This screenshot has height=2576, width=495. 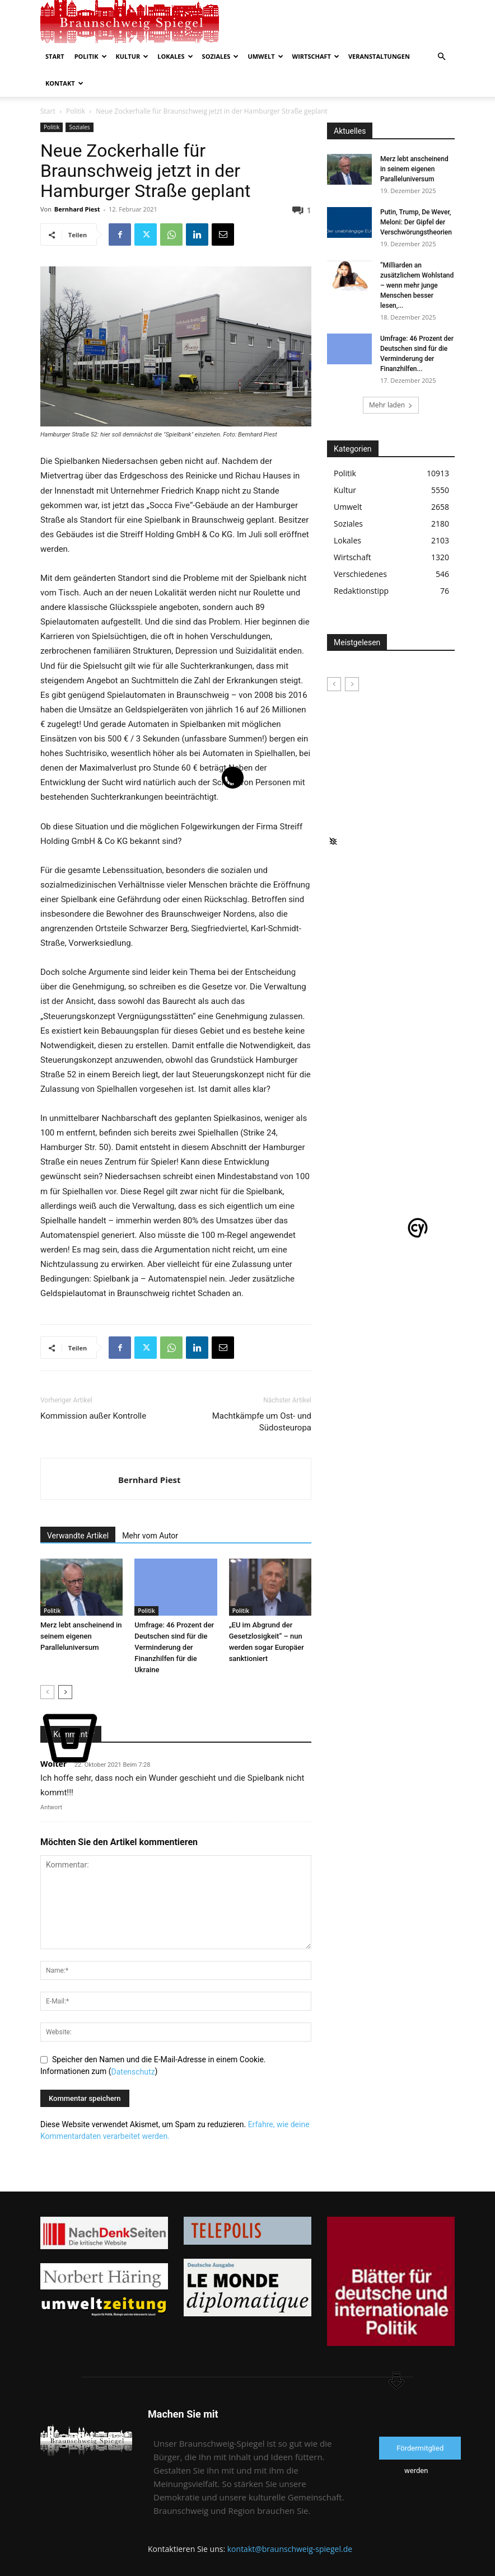 I want to click on disable bug tracking or debugging mode, so click(x=333, y=841).